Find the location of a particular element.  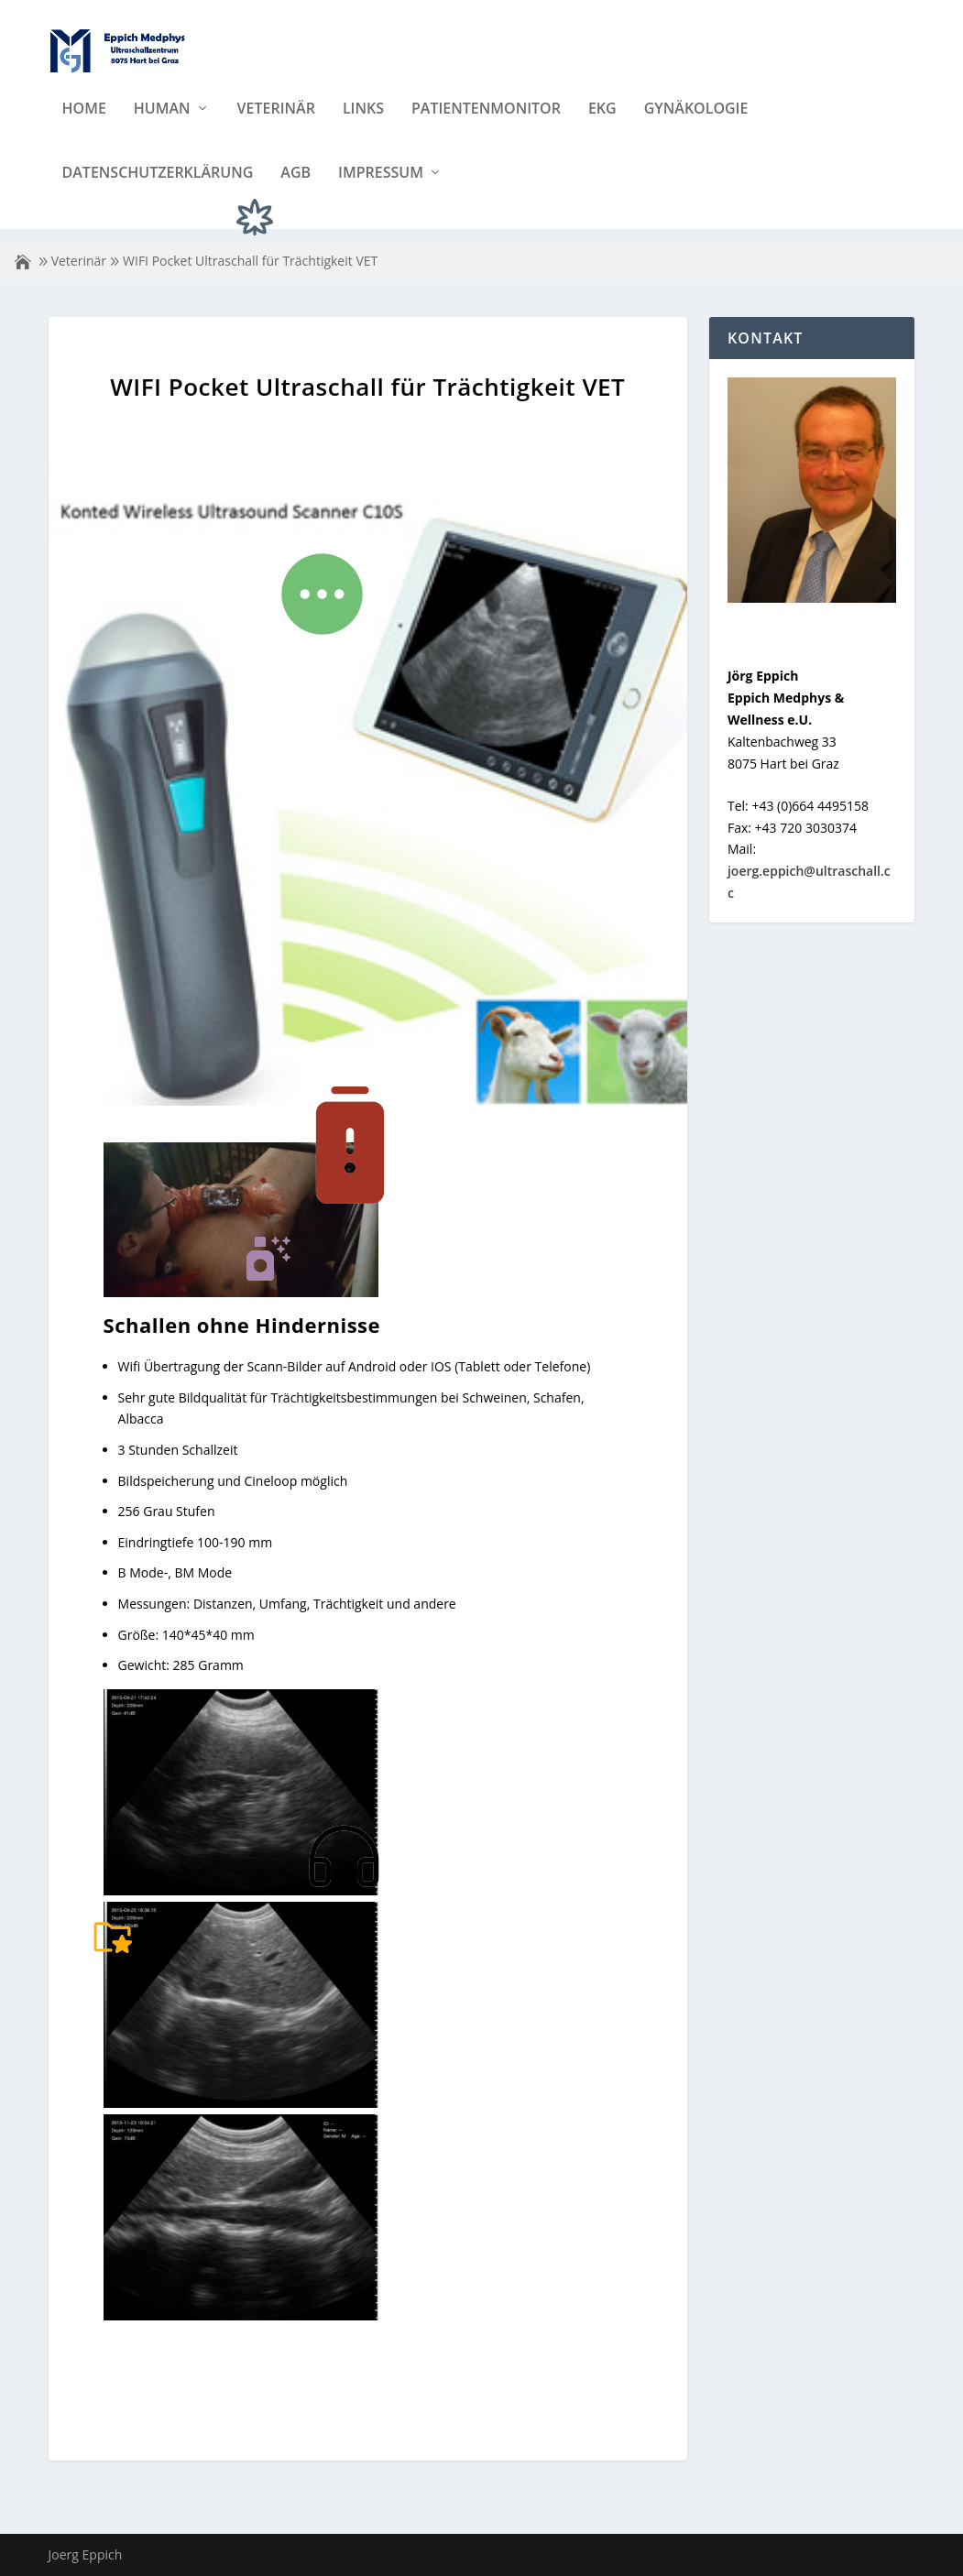

access audio or music player is located at coordinates (344, 1860).